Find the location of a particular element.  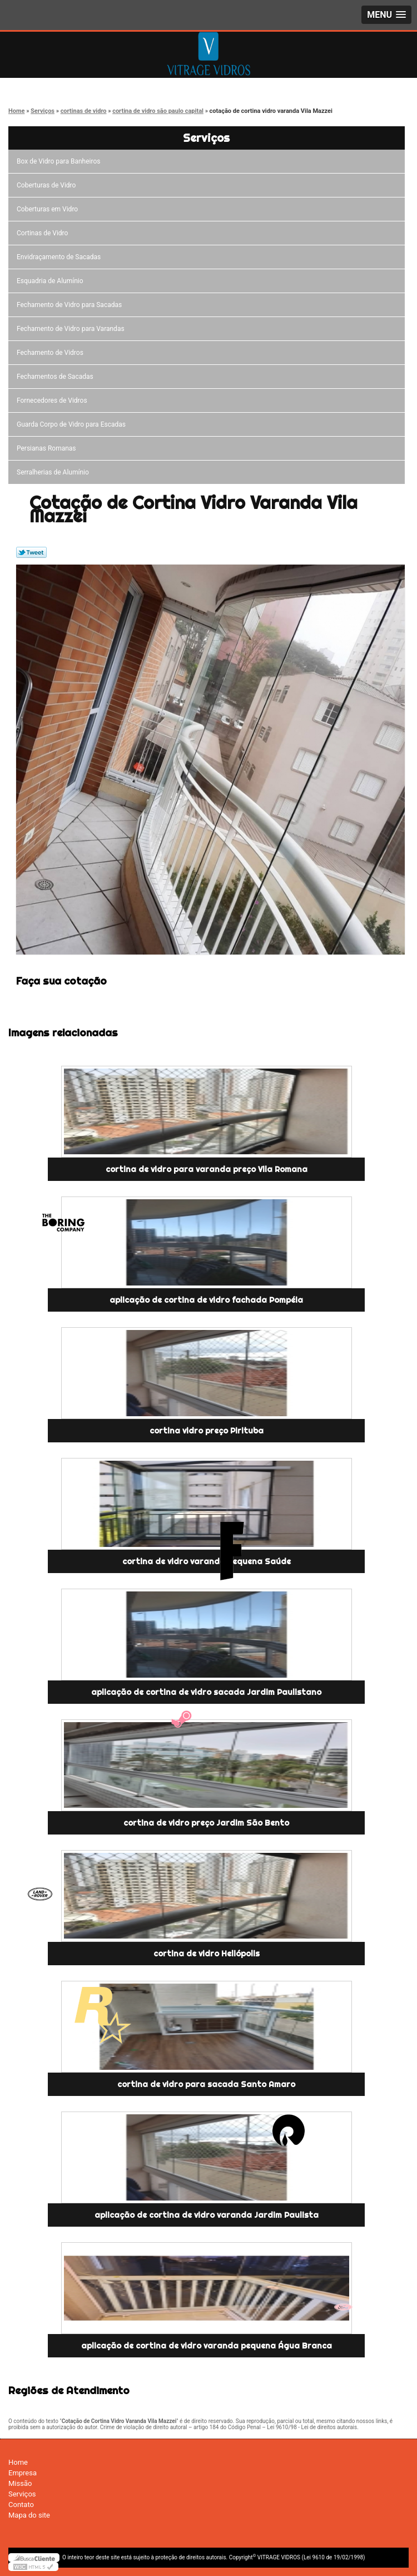

Rockstar Games company logo is located at coordinates (103, 2015).